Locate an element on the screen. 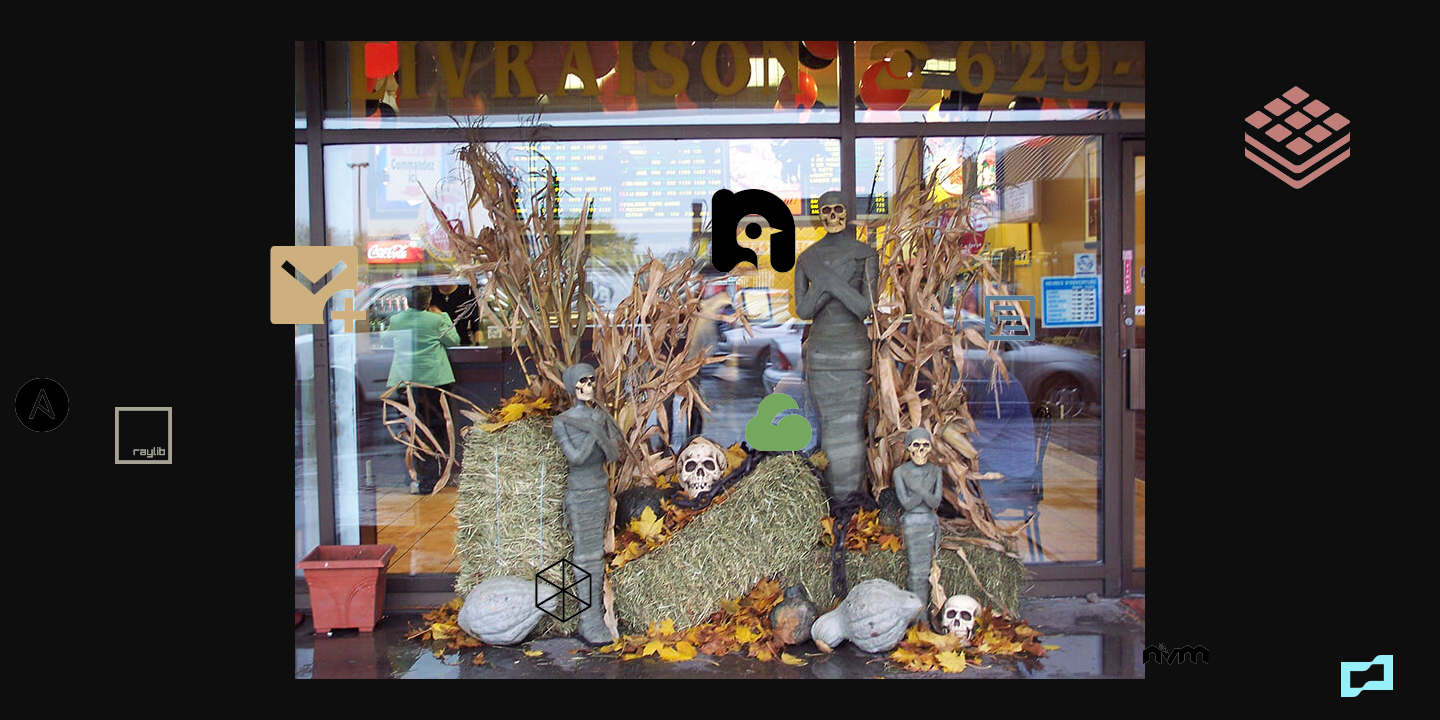 Image resolution: width=1440 pixels, height=720 pixels. Ansible automation platform logo is located at coordinates (42, 405).